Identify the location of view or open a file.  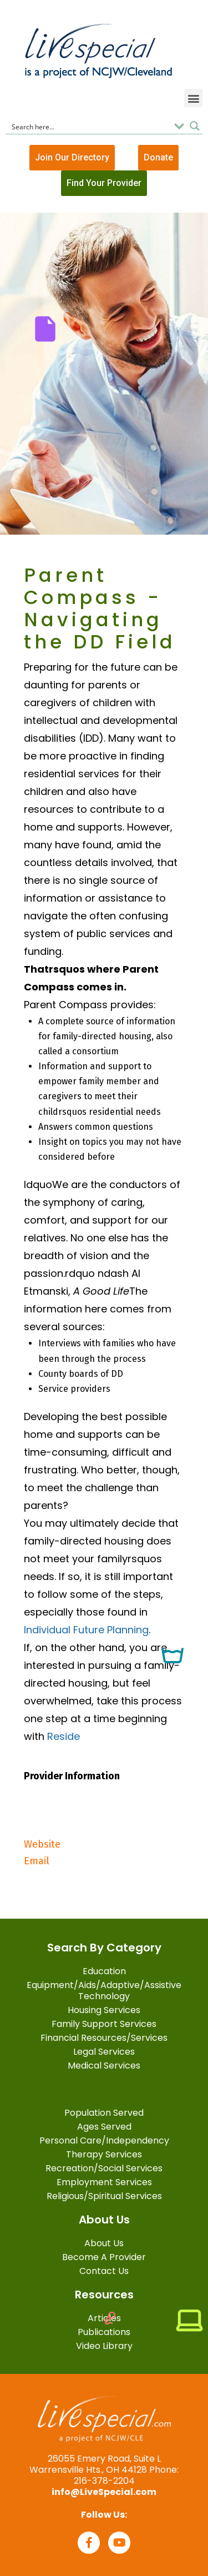
(45, 329).